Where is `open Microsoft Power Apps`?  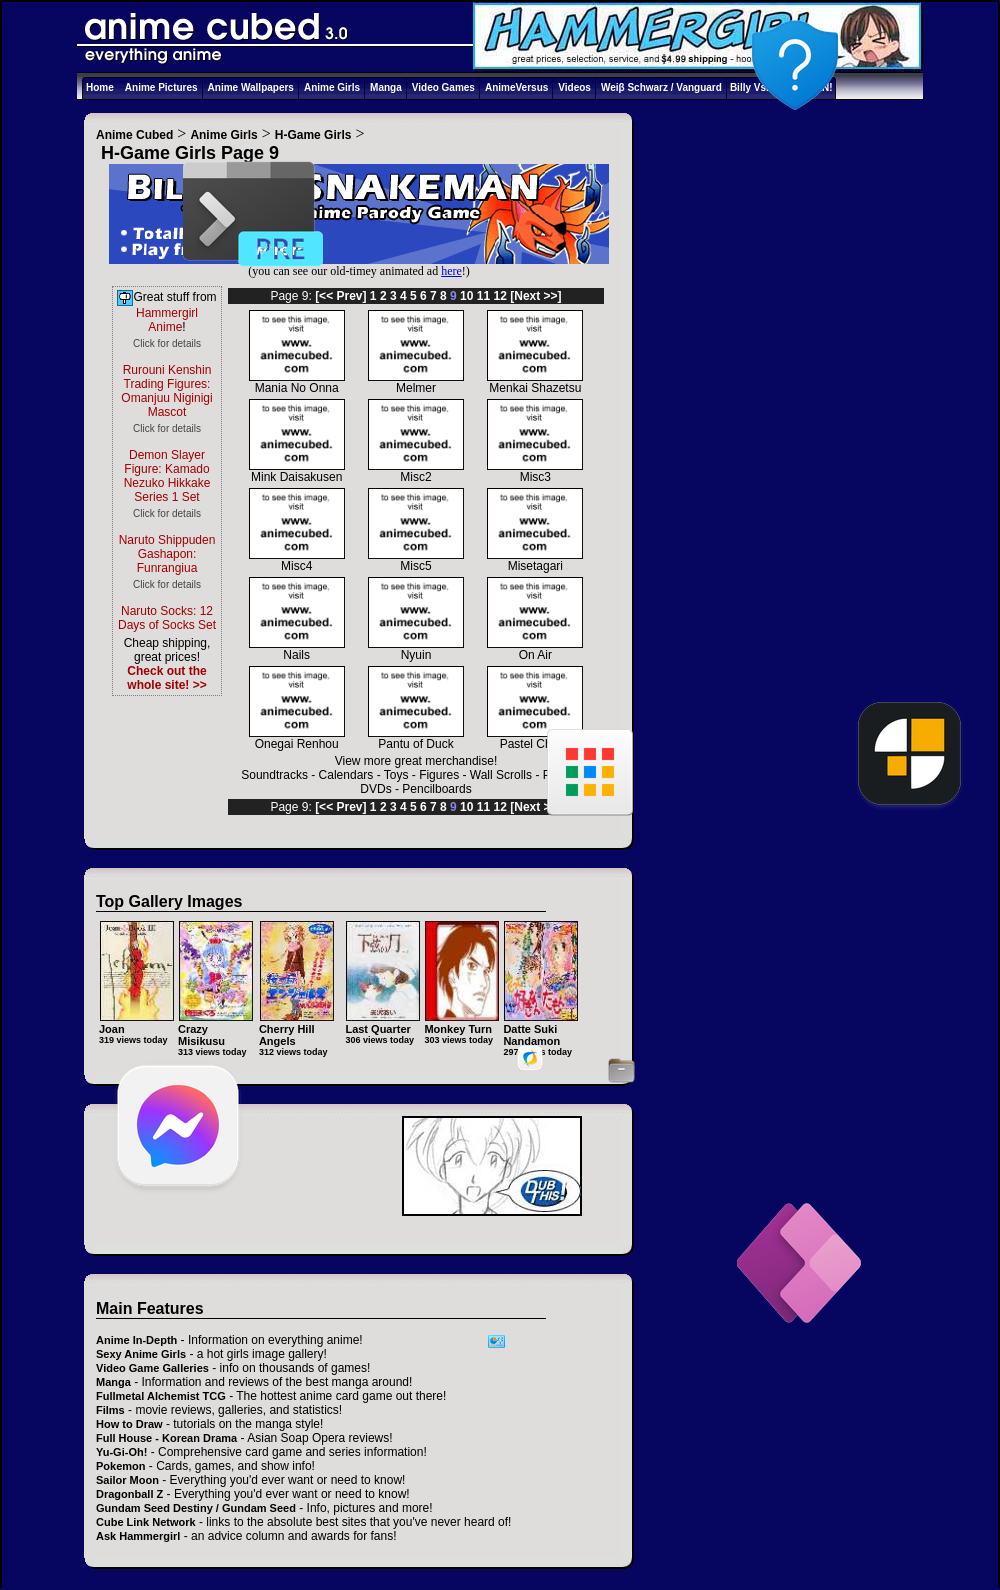 open Microsoft Power Apps is located at coordinates (799, 1263).